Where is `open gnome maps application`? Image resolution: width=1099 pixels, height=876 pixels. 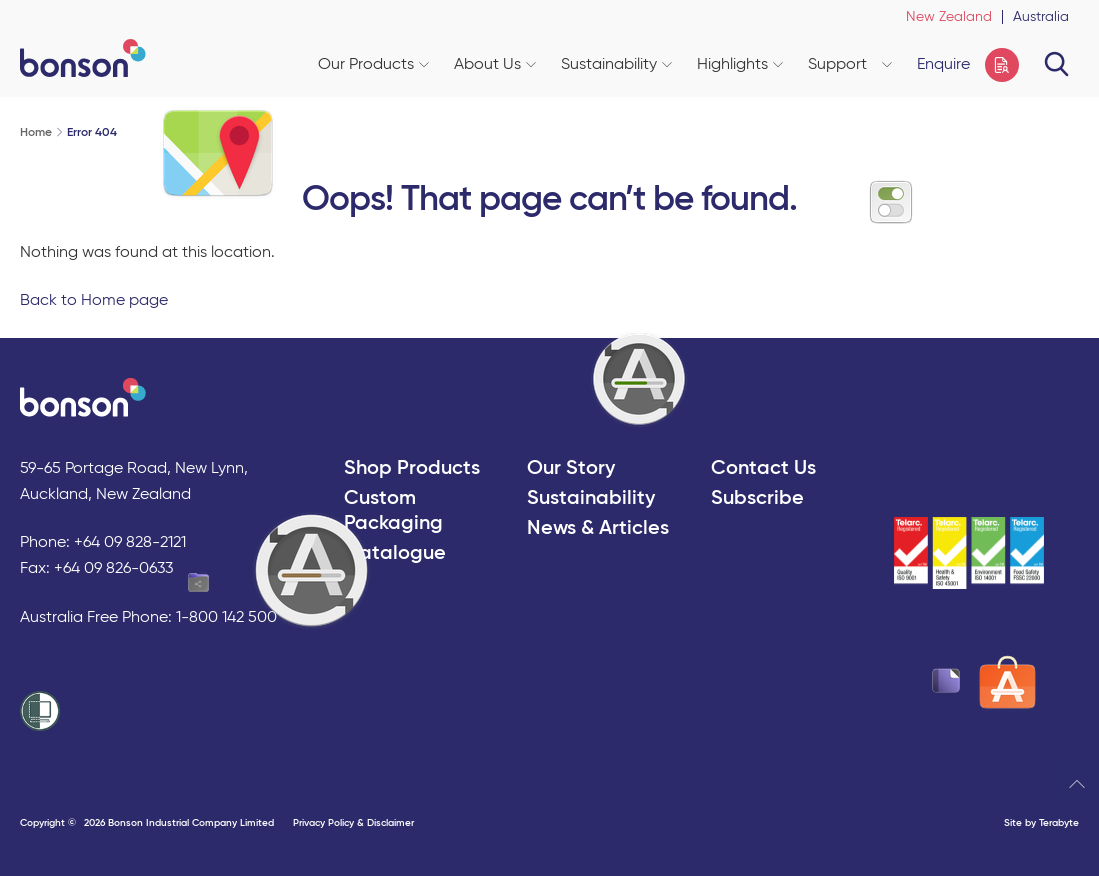 open gnome maps application is located at coordinates (218, 153).